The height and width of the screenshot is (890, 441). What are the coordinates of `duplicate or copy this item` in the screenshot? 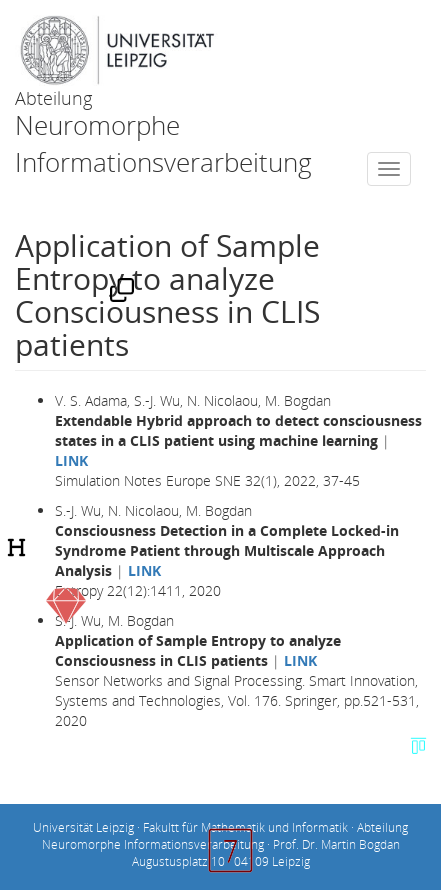 It's located at (122, 290).